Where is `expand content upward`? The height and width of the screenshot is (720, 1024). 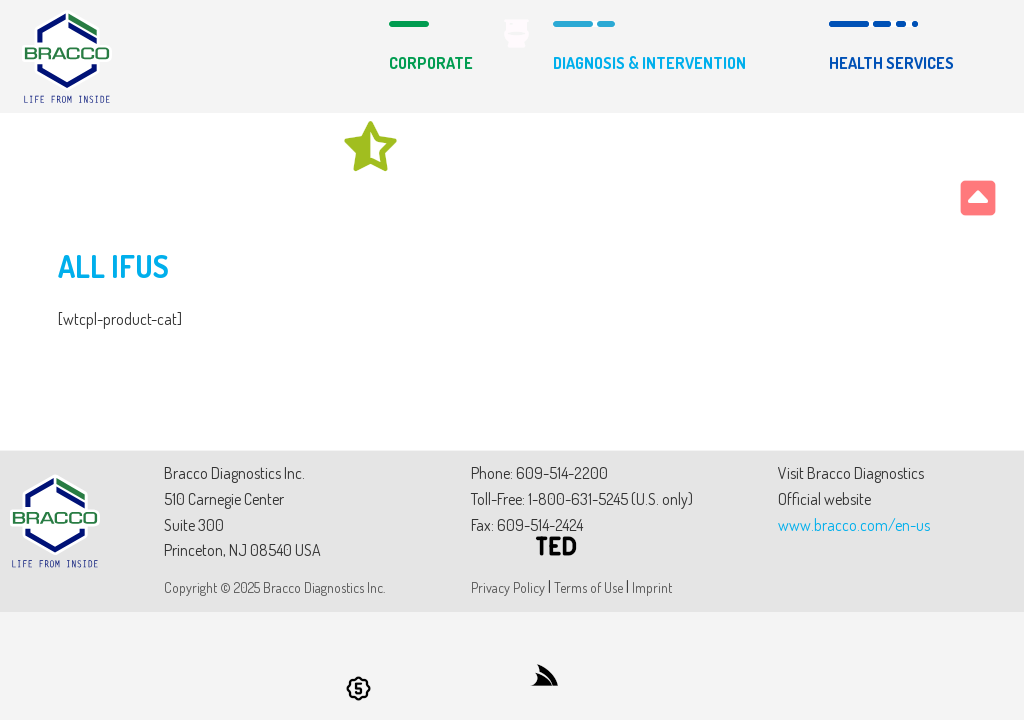 expand content upward is located at coordinates (978, 198).